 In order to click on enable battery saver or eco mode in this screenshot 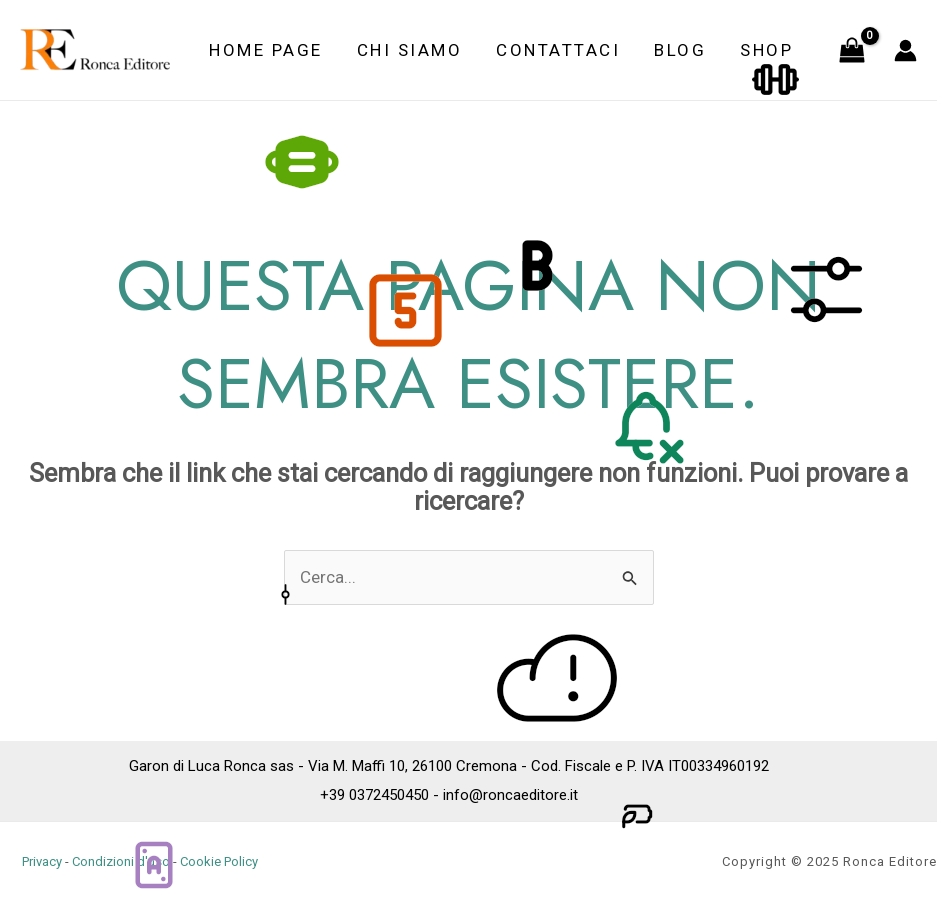, I will do `click(638, 814)`.